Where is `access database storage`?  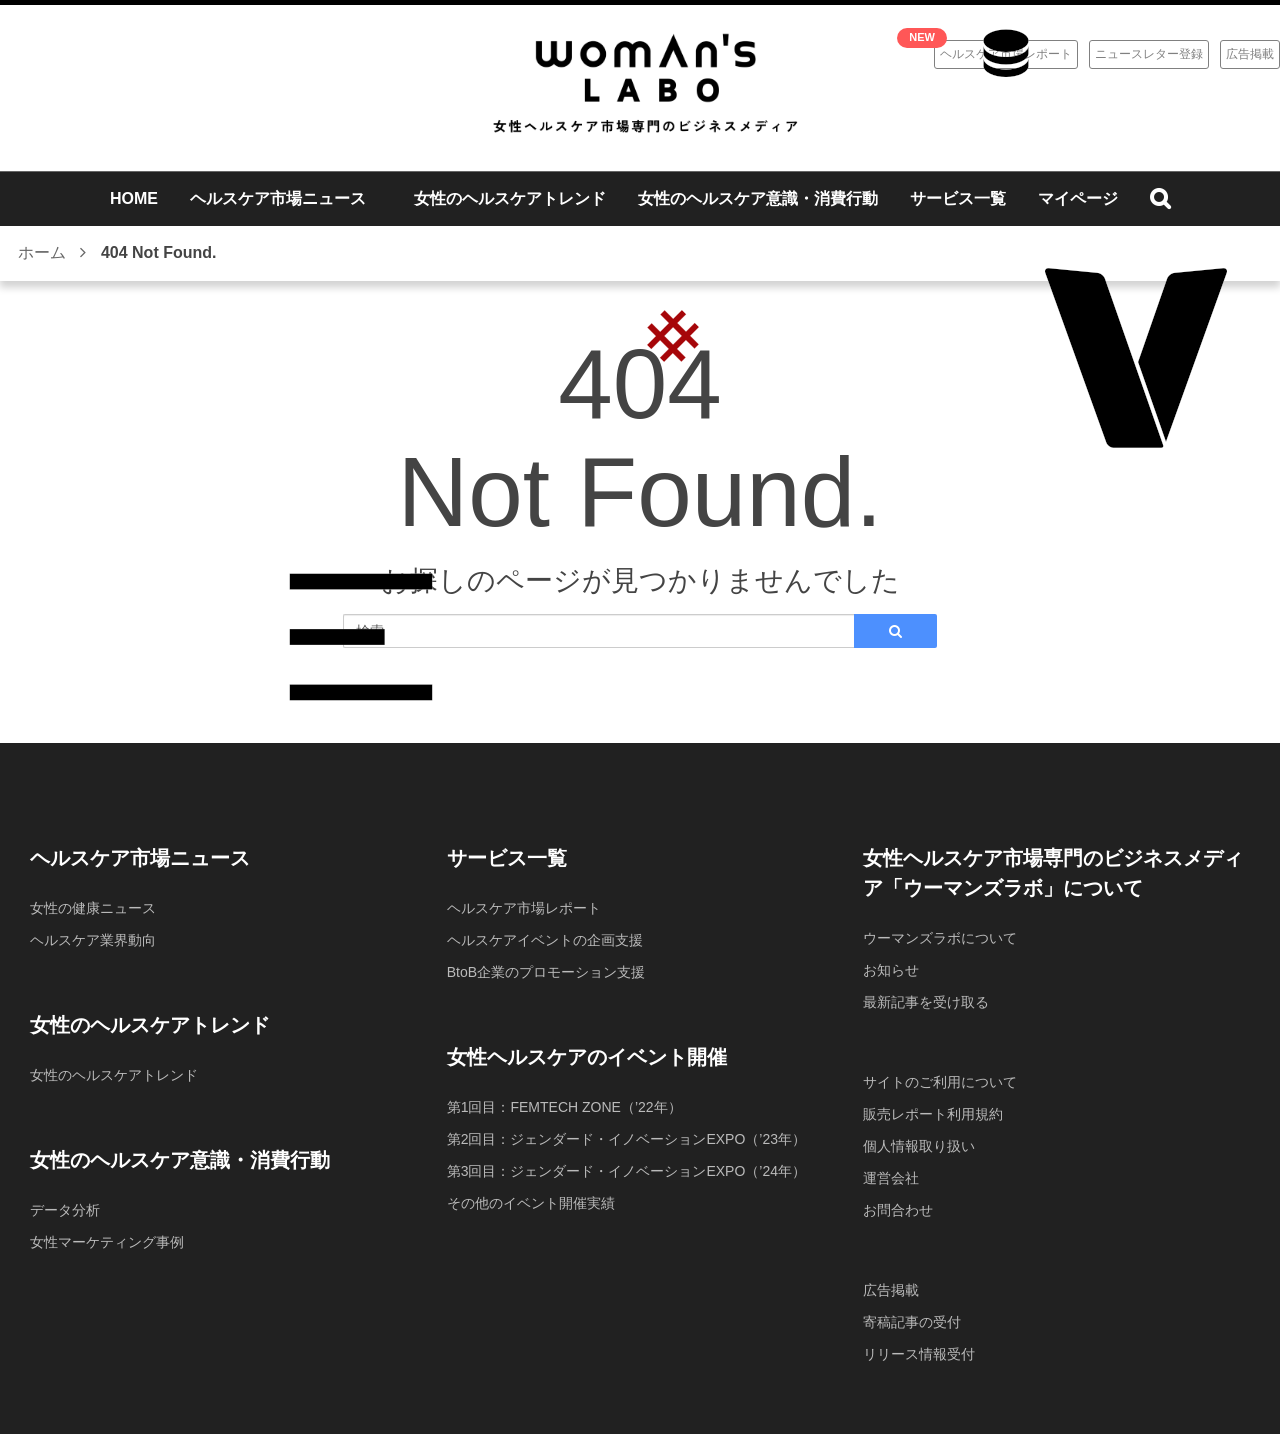
access database storage is located at coordinates (1006, 52).